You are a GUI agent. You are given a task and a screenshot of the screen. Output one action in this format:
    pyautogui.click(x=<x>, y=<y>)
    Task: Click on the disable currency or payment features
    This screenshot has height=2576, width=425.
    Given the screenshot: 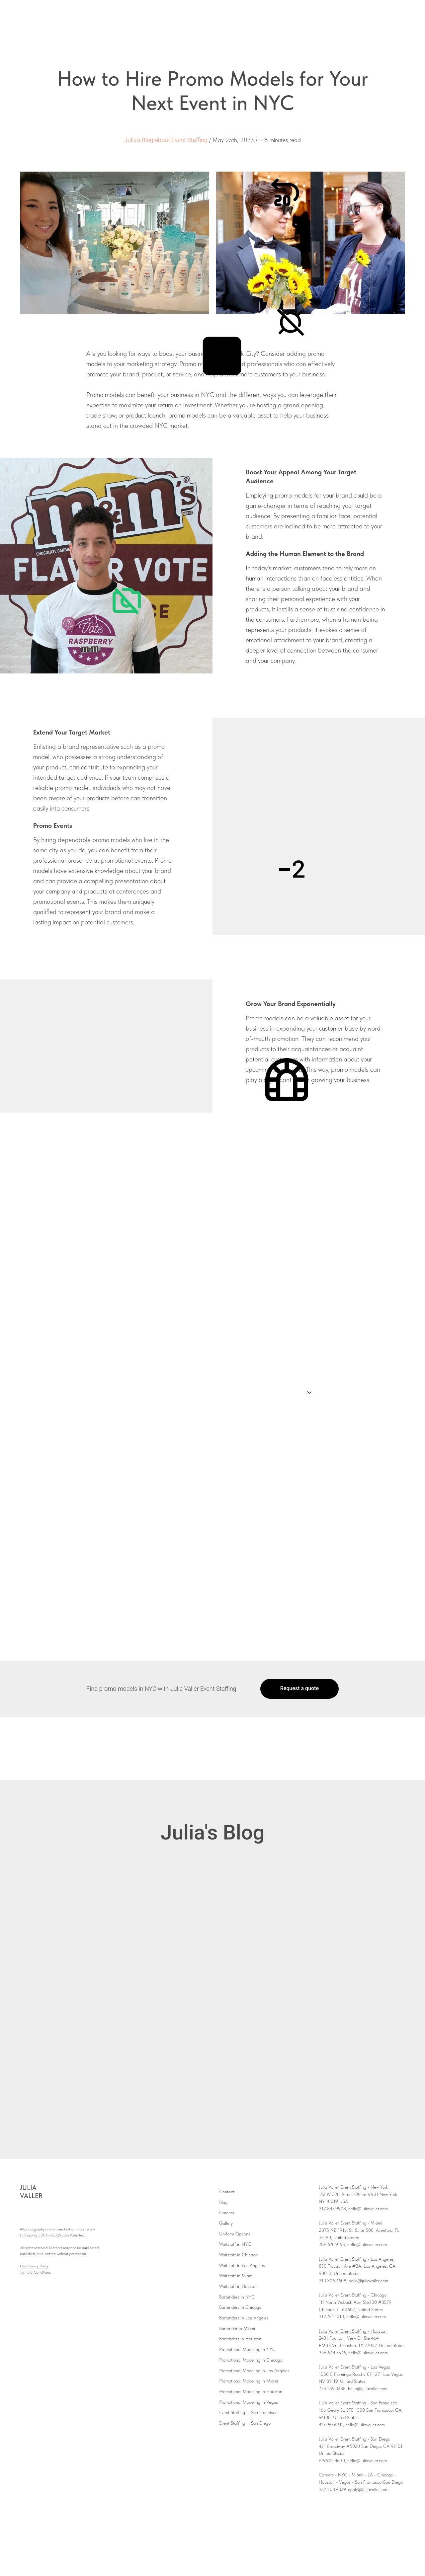 What is the action you would take?
    pyautogui.click(x=291, y=322)
    